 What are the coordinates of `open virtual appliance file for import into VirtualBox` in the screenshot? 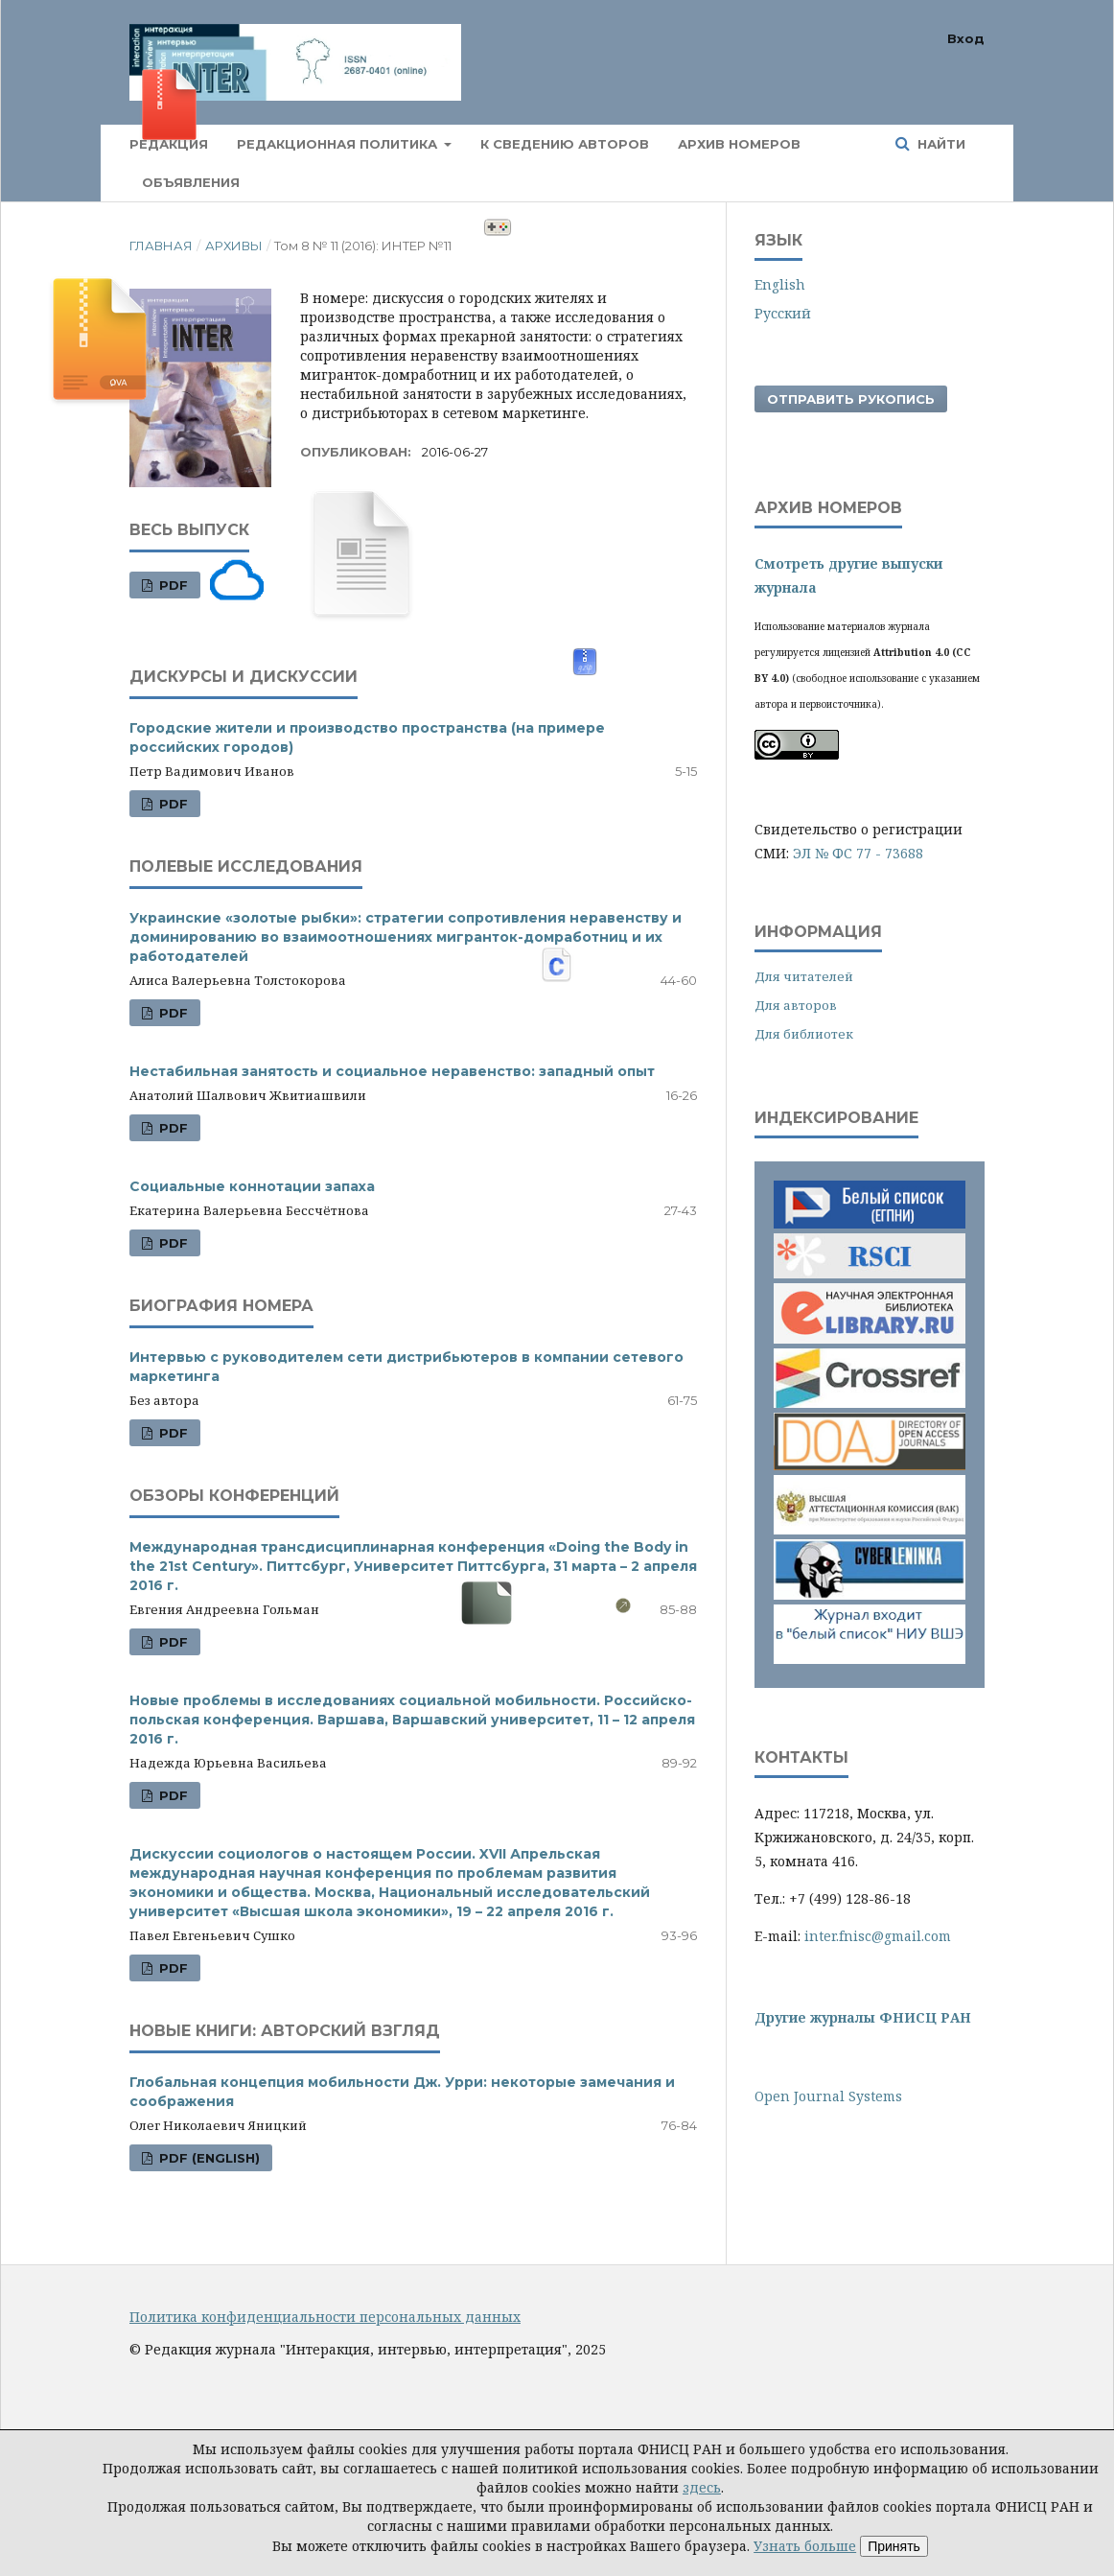 It's located at (100, 341).